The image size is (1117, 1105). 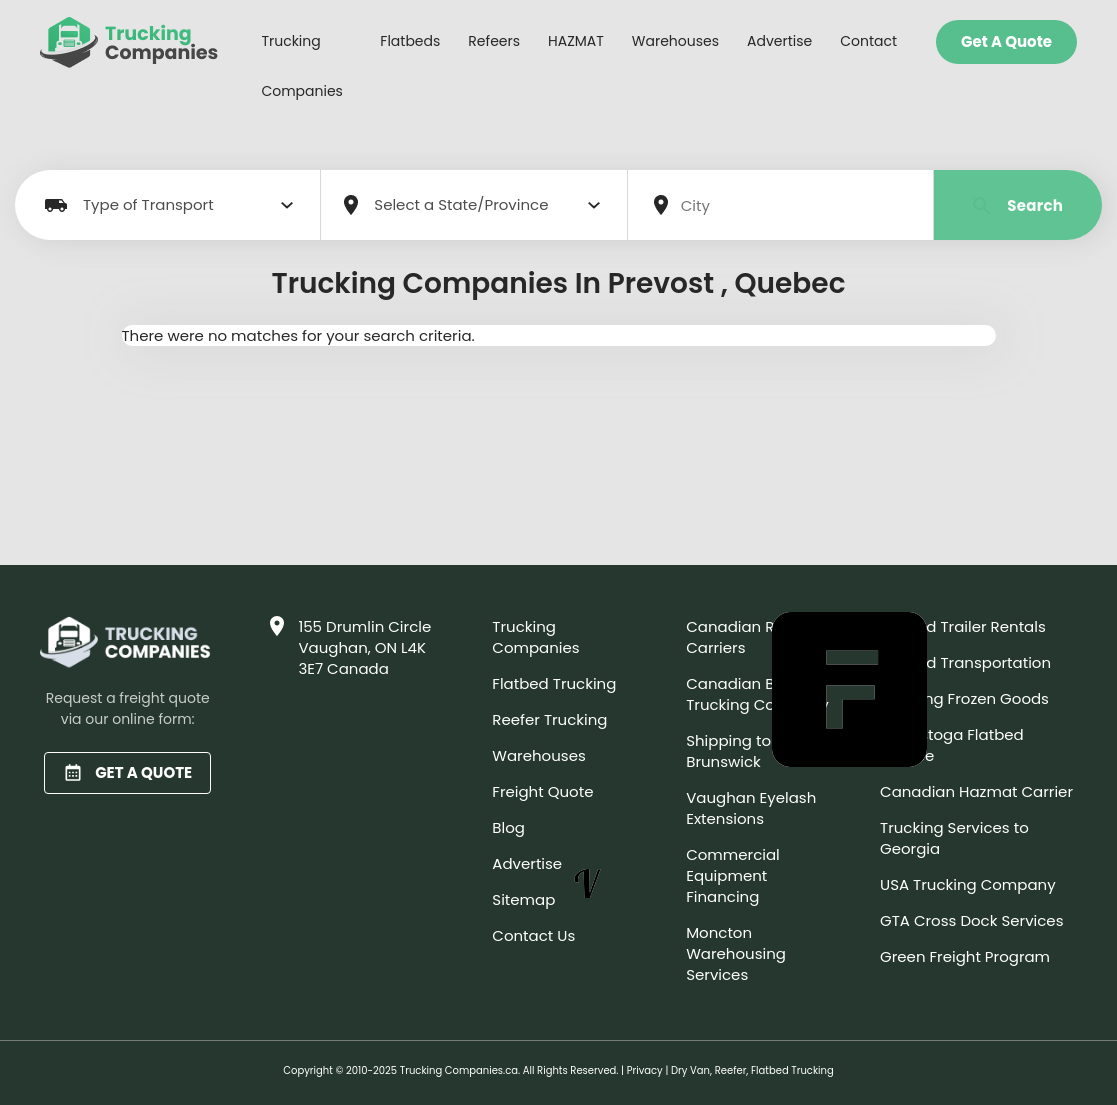 I want to click on vala programming language logo, so click(x=587, y=883).